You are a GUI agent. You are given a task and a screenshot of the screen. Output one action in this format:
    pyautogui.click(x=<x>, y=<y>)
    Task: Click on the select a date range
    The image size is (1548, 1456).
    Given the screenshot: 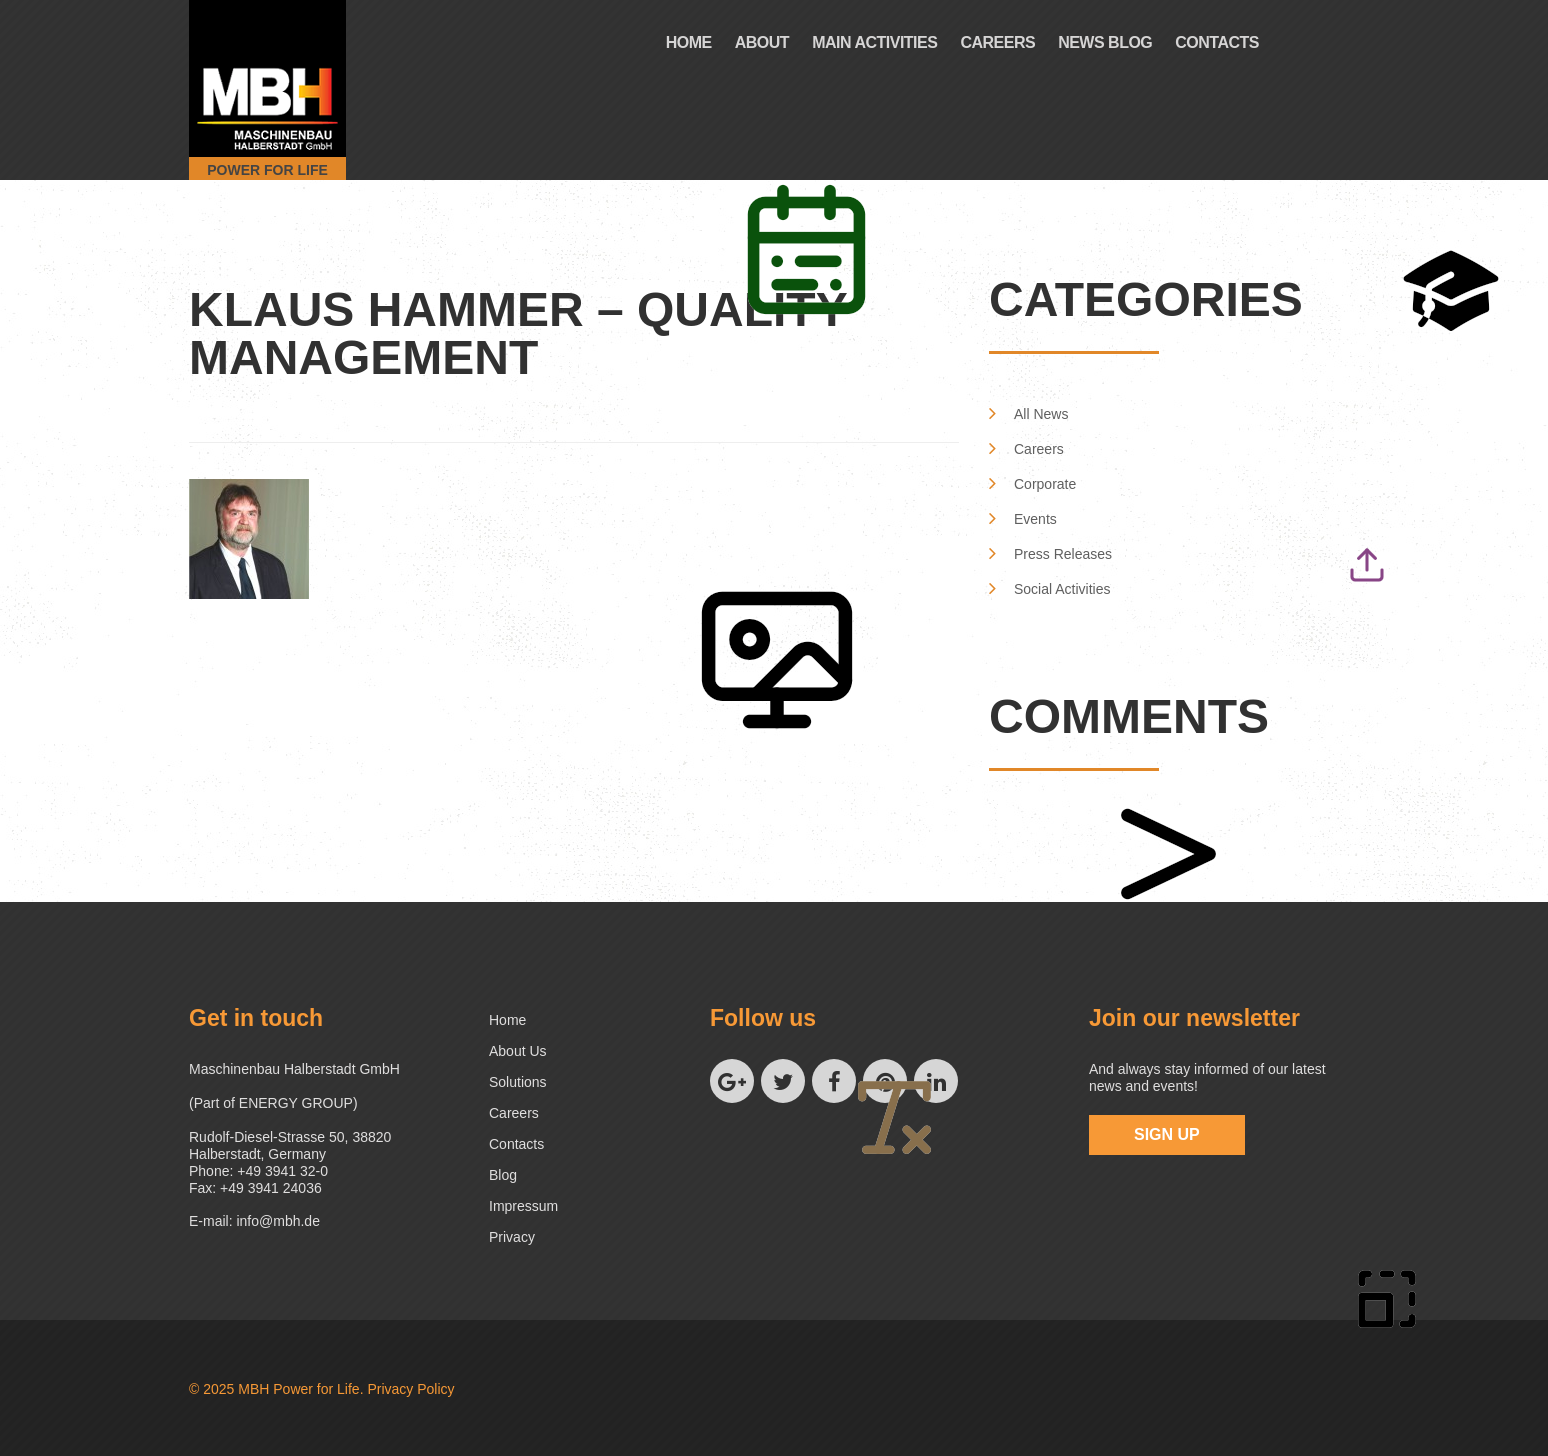 What is the action you would take?
    pyautogui.click(x=806, y=249)
    